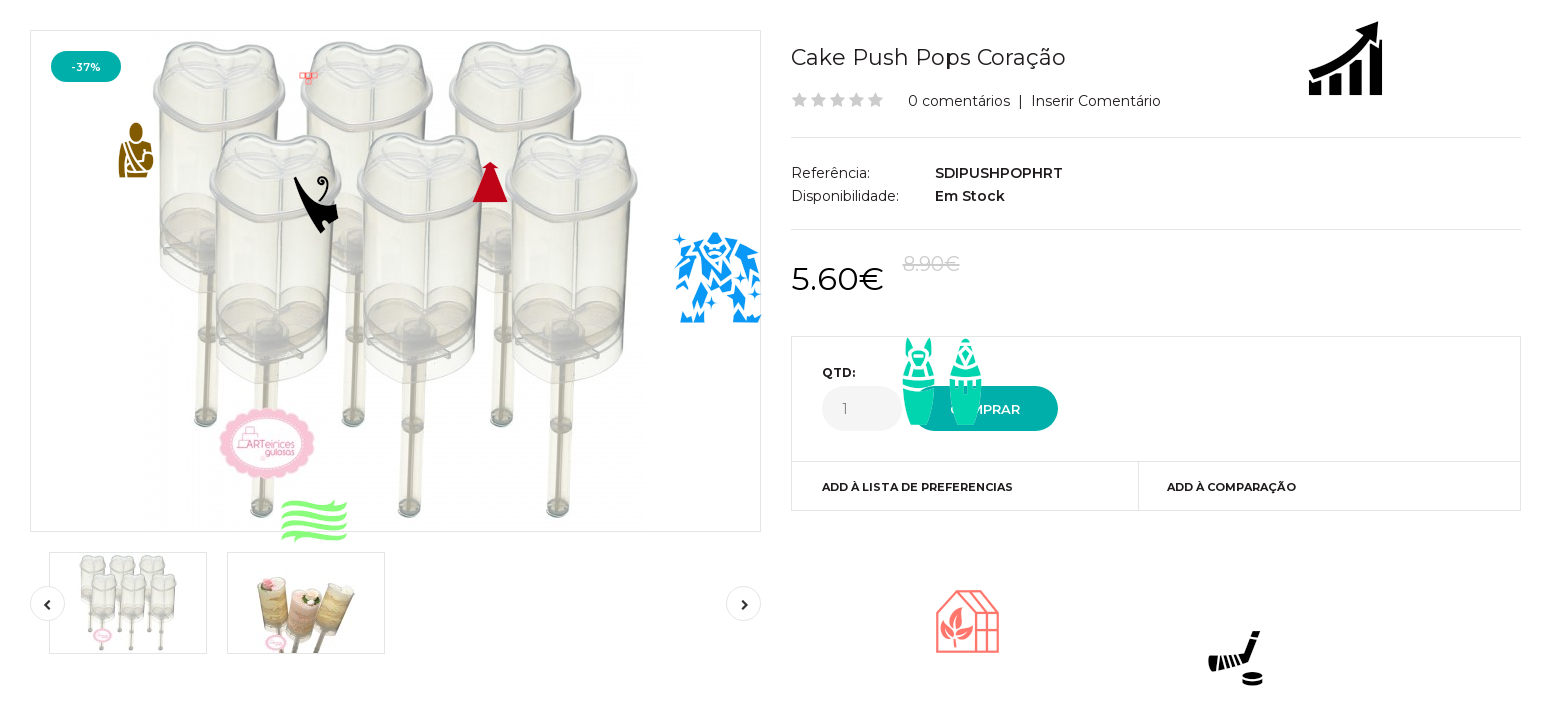 This screenshot has height=720, width=1551. I want to click on increase thrust or acceleration, so click(490, 182).